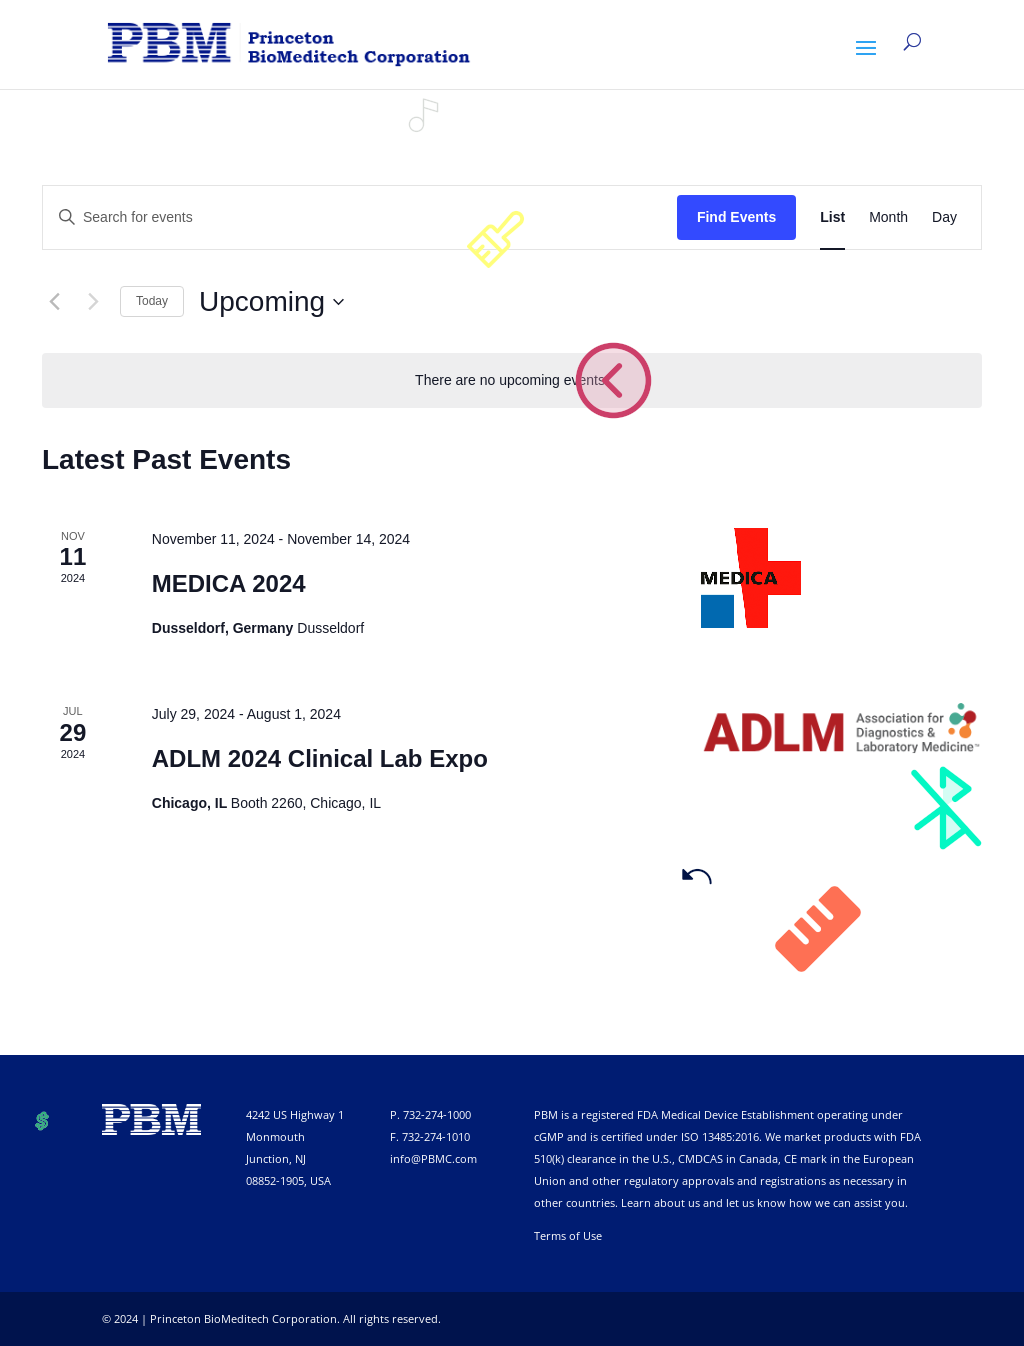  What do you see at coordinates (943, 808) in the screenshot?
I see `bluetooth is disabled or turned off` at bounding box center [943, 808].